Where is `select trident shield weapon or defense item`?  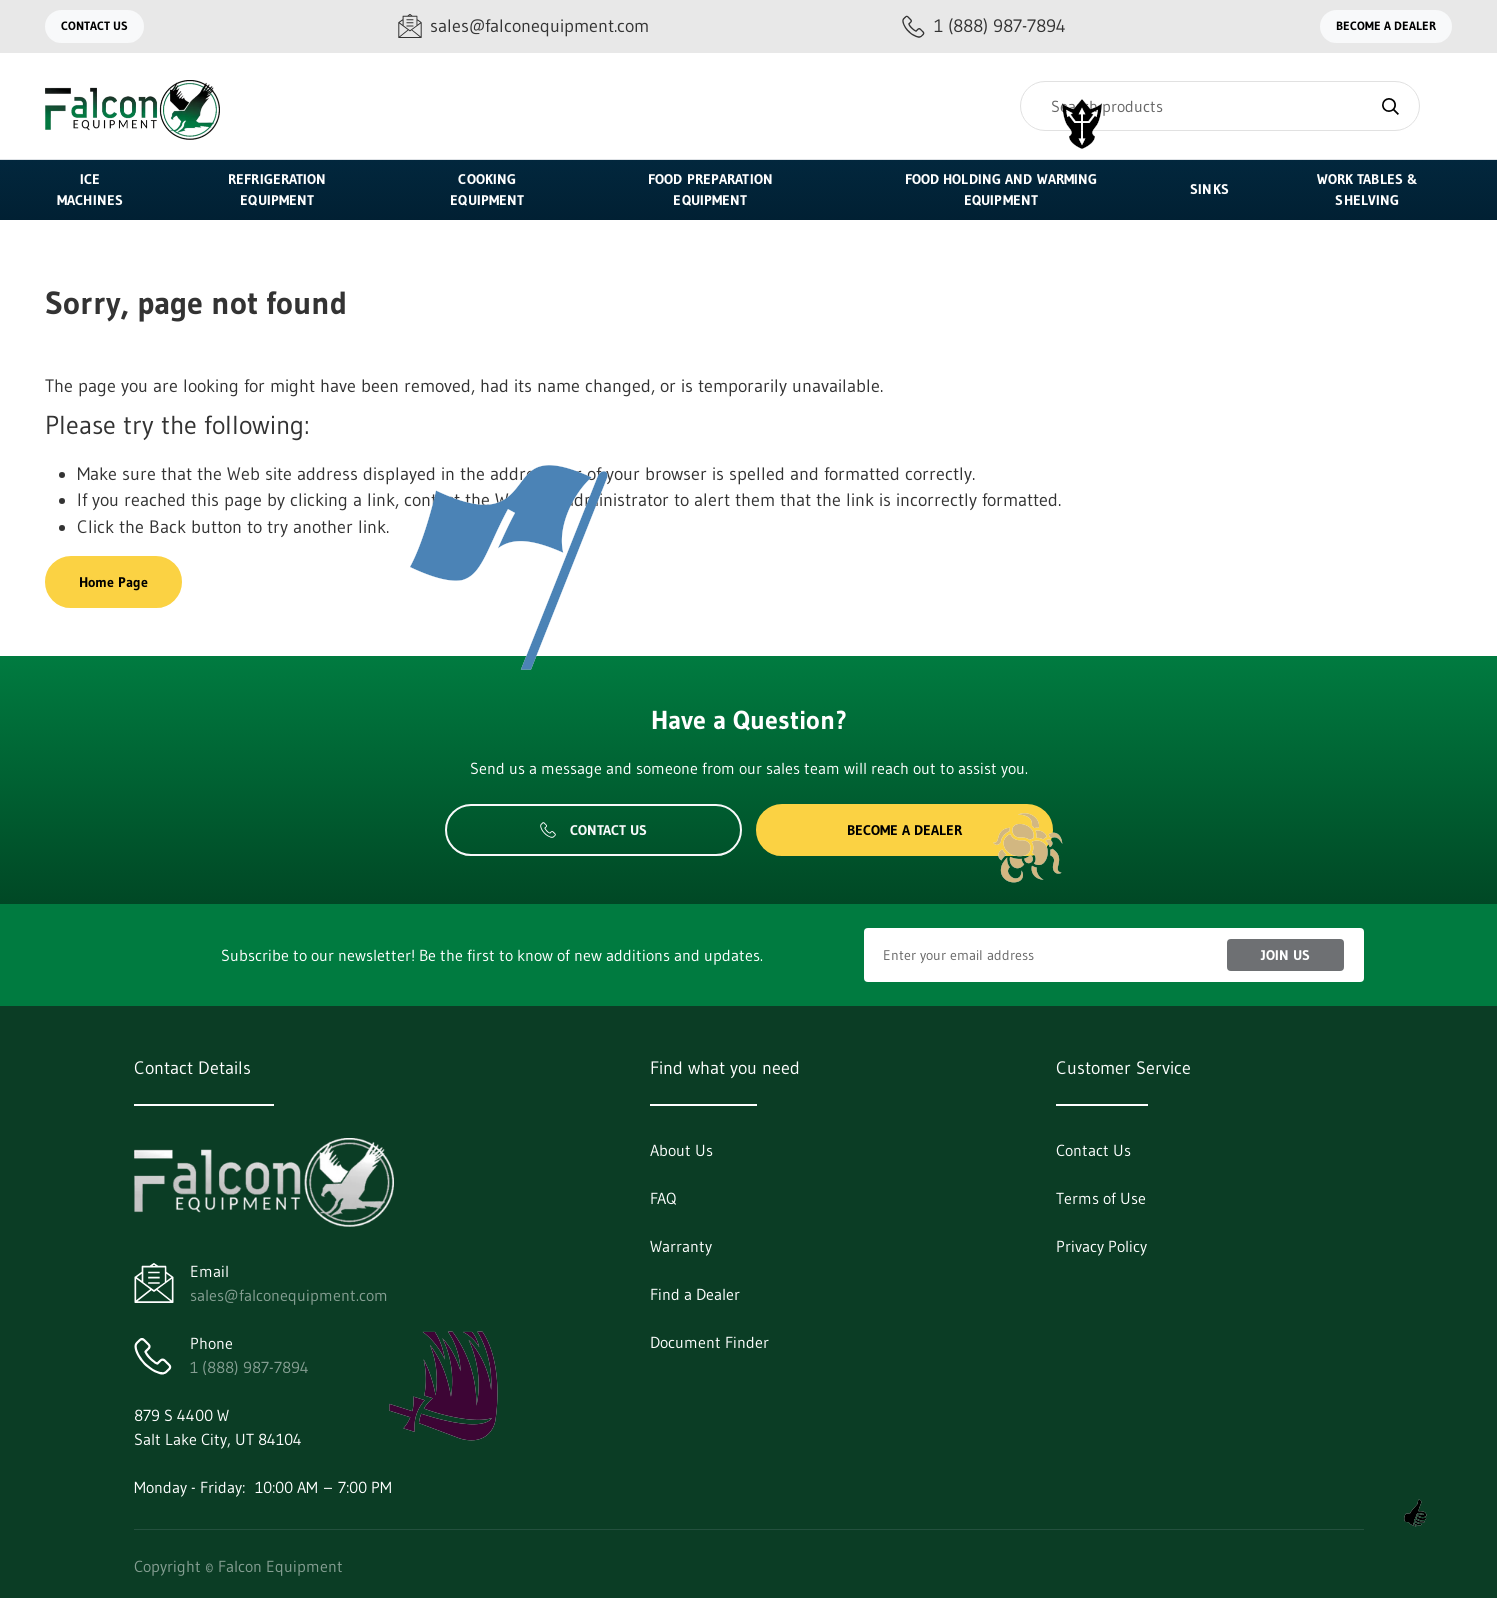
select trident shield weapon or defense item is located at coordinates (1082, 124).